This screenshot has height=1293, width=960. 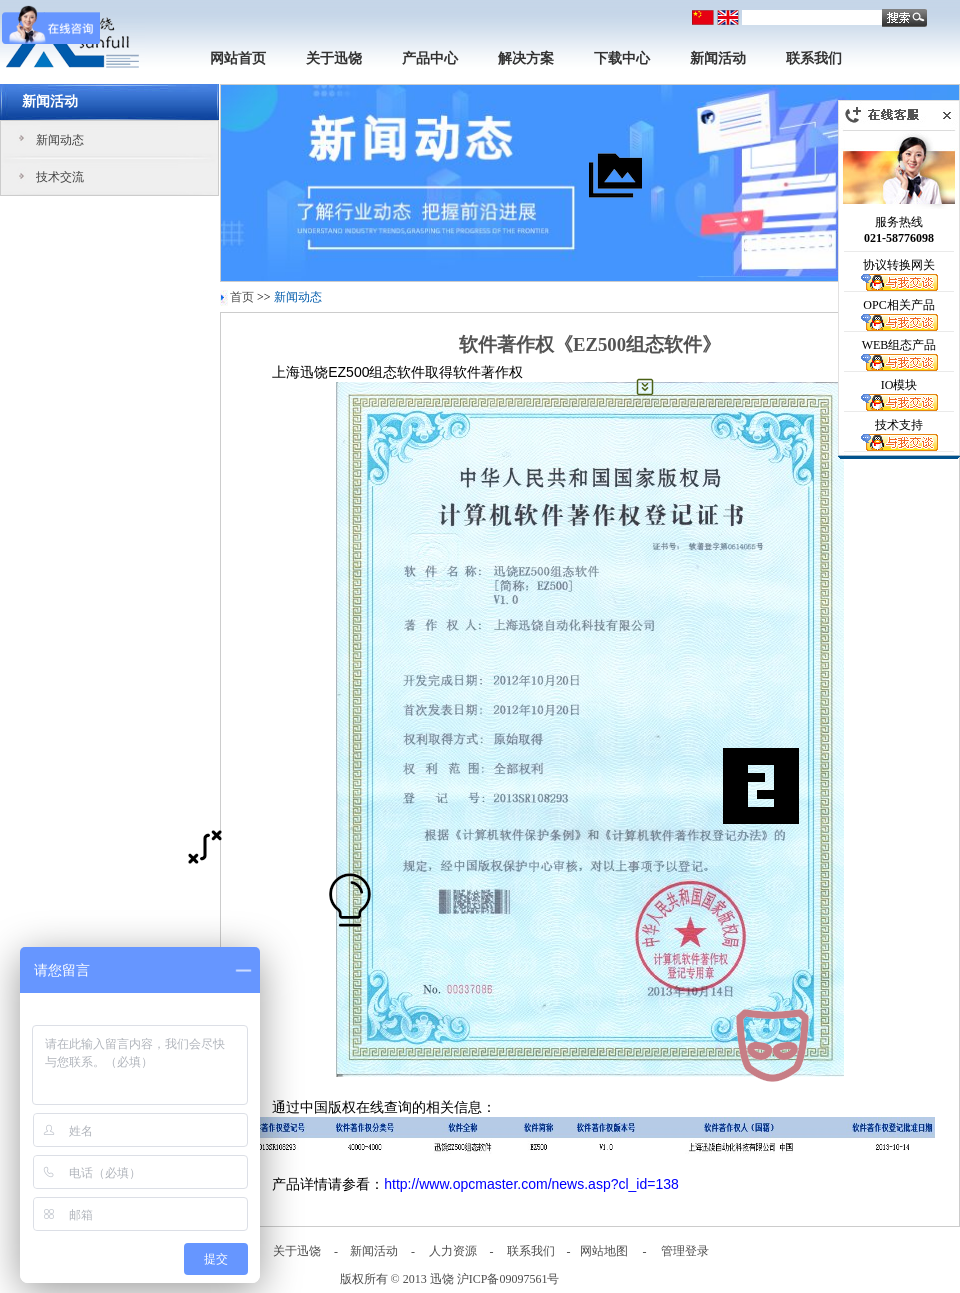 I want to click on select option number two, so click(x=761, y=786).